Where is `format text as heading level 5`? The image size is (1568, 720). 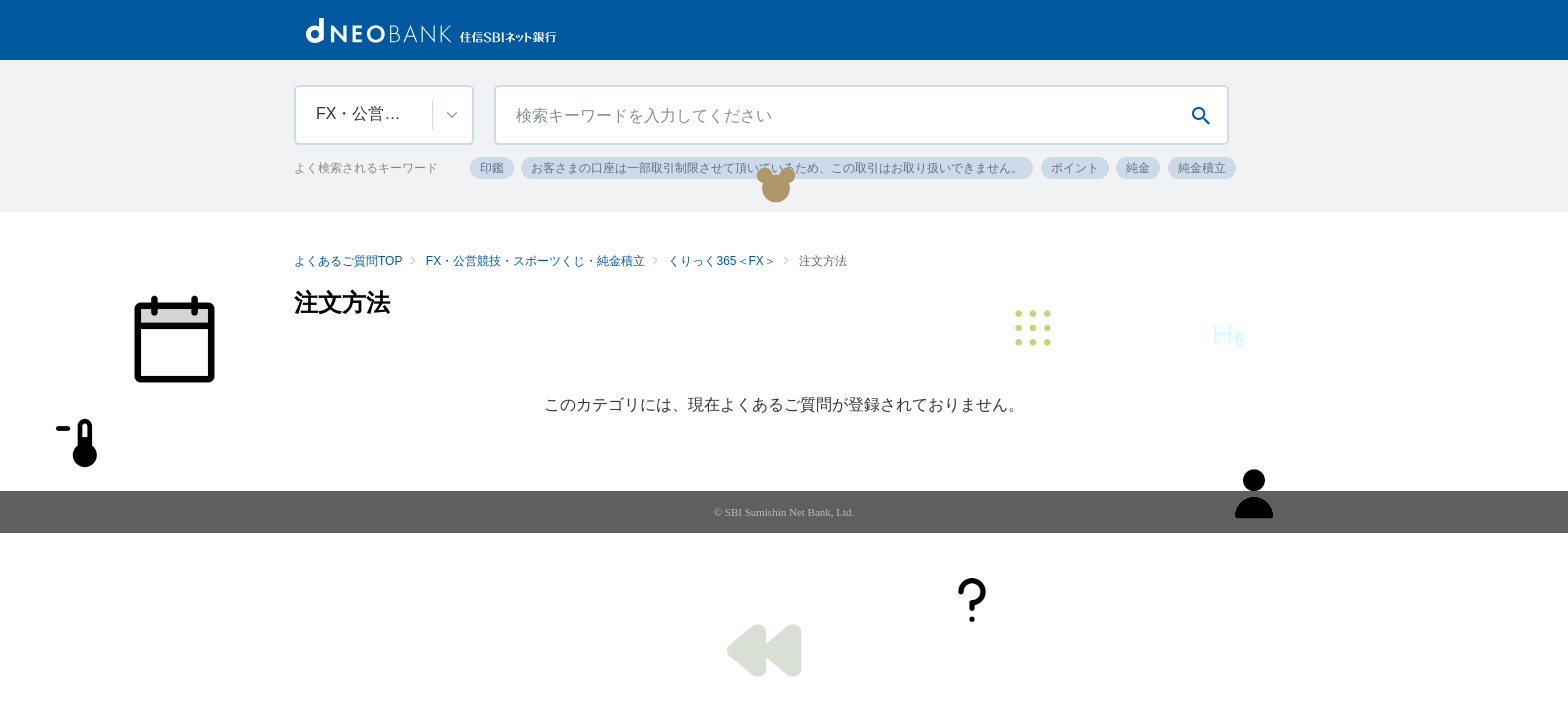 format text as heading level 5 is located at coordinates (1227, 335).